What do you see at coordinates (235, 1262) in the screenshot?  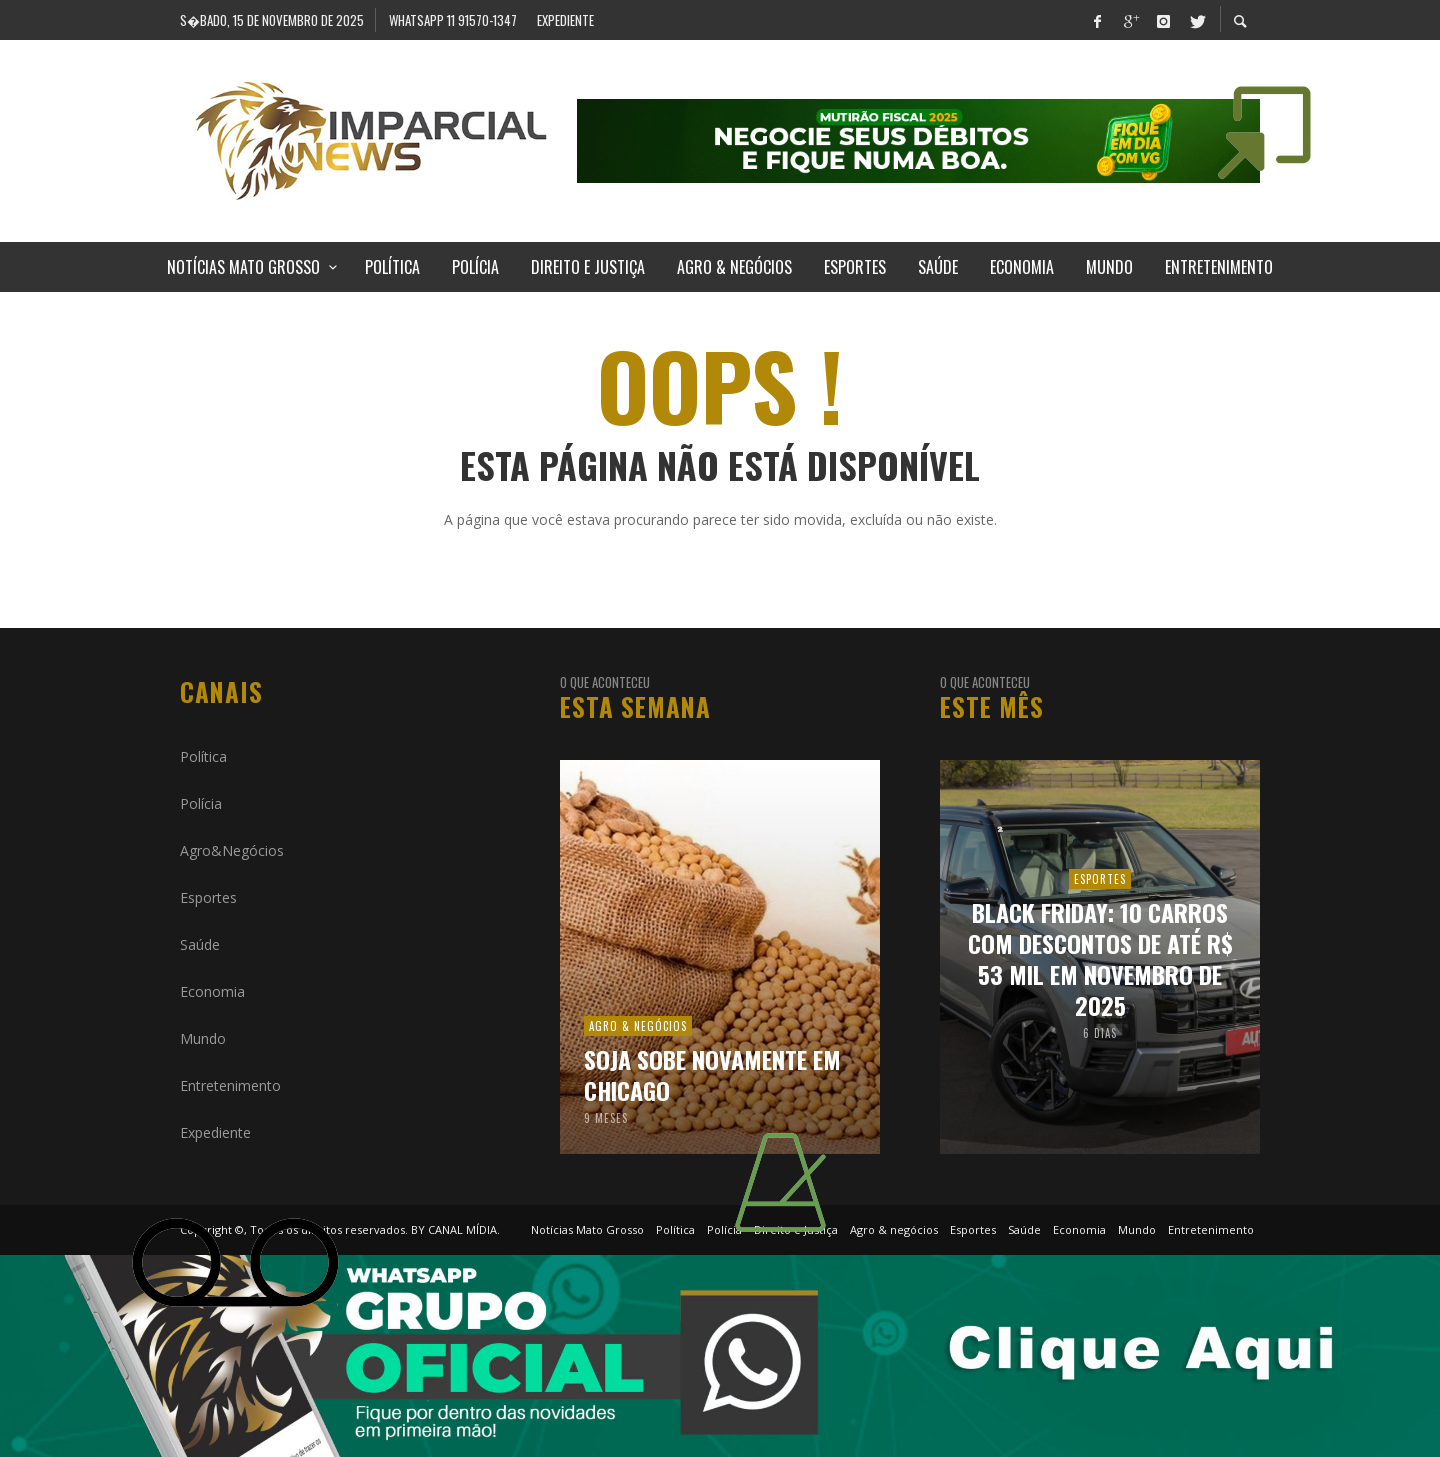 I see `access your voicemail messages` at bounding box center [235, 1262].